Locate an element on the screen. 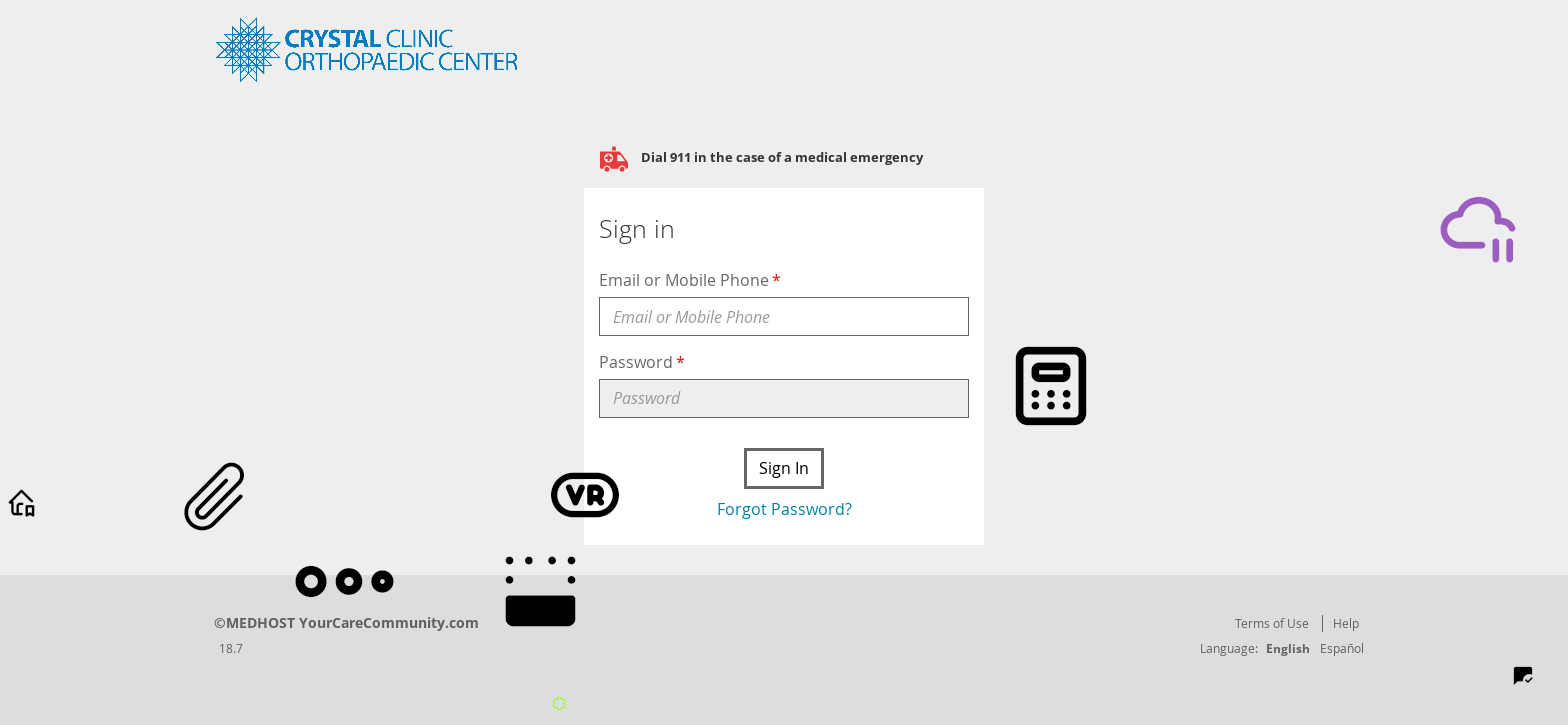 The width and height of the screenshot is (1568, 725). access virtual reality mode or settings is located at coordinates (585, 495).